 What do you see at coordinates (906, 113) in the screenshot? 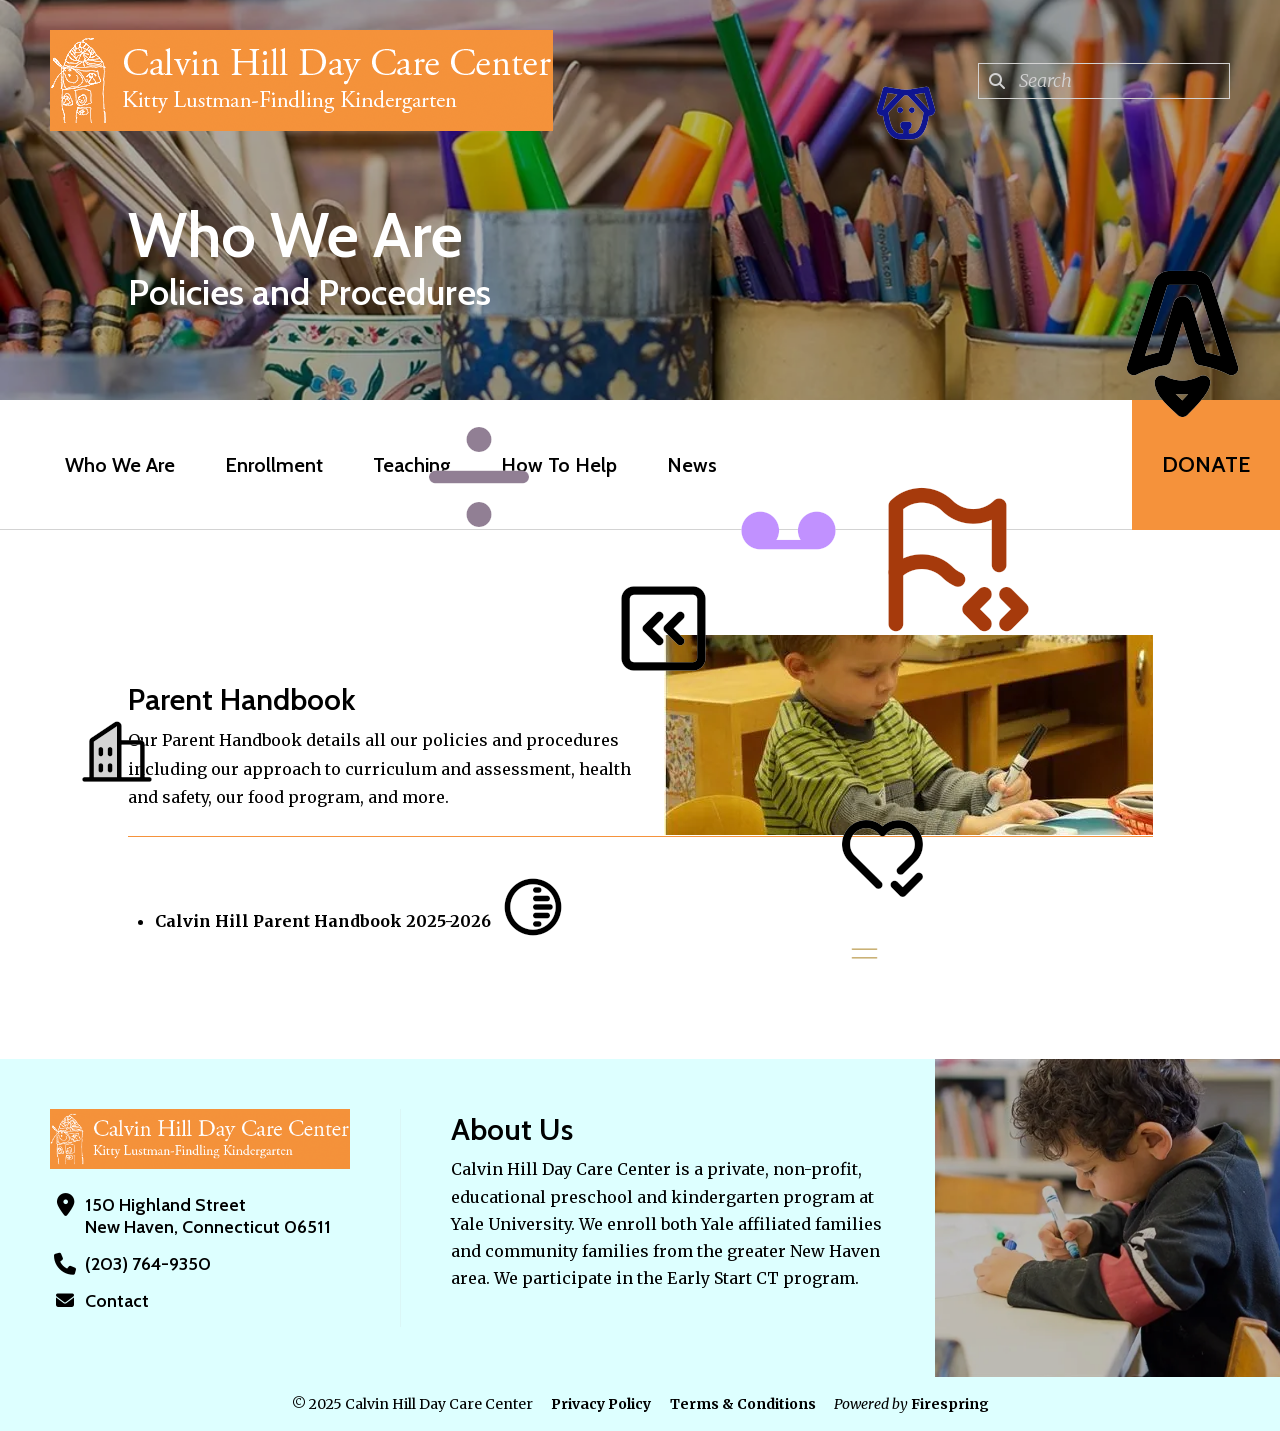
I see `browse pet-related content or services` at bounding box center [906, 113].